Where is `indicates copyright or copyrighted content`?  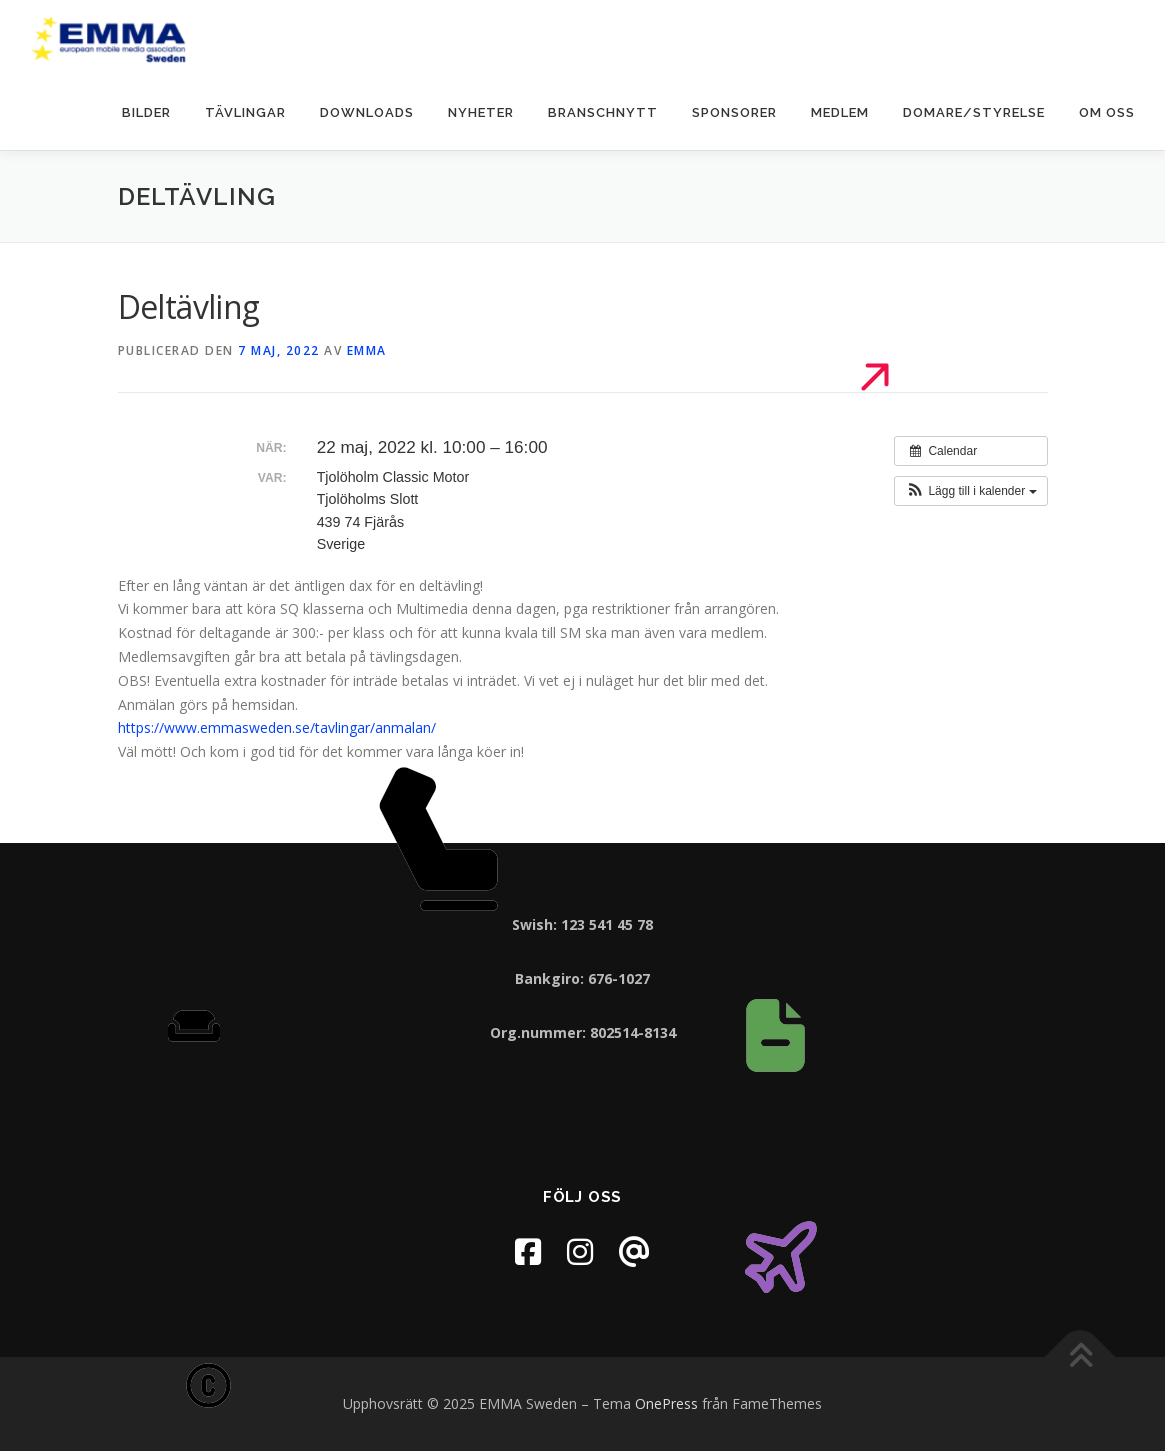
indicates copyright or copyrighted content is located at coordinates (208, 1385).